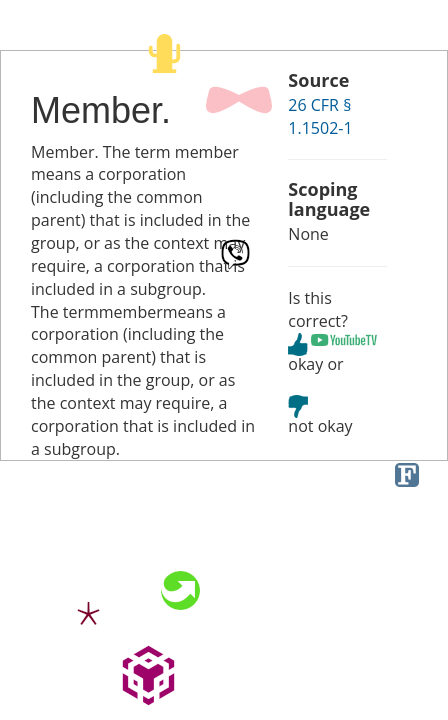  What do you see at coordinates (407, 475) in the screenshot?
I see `fortran programming language logo` at bounding box center [407, 475].